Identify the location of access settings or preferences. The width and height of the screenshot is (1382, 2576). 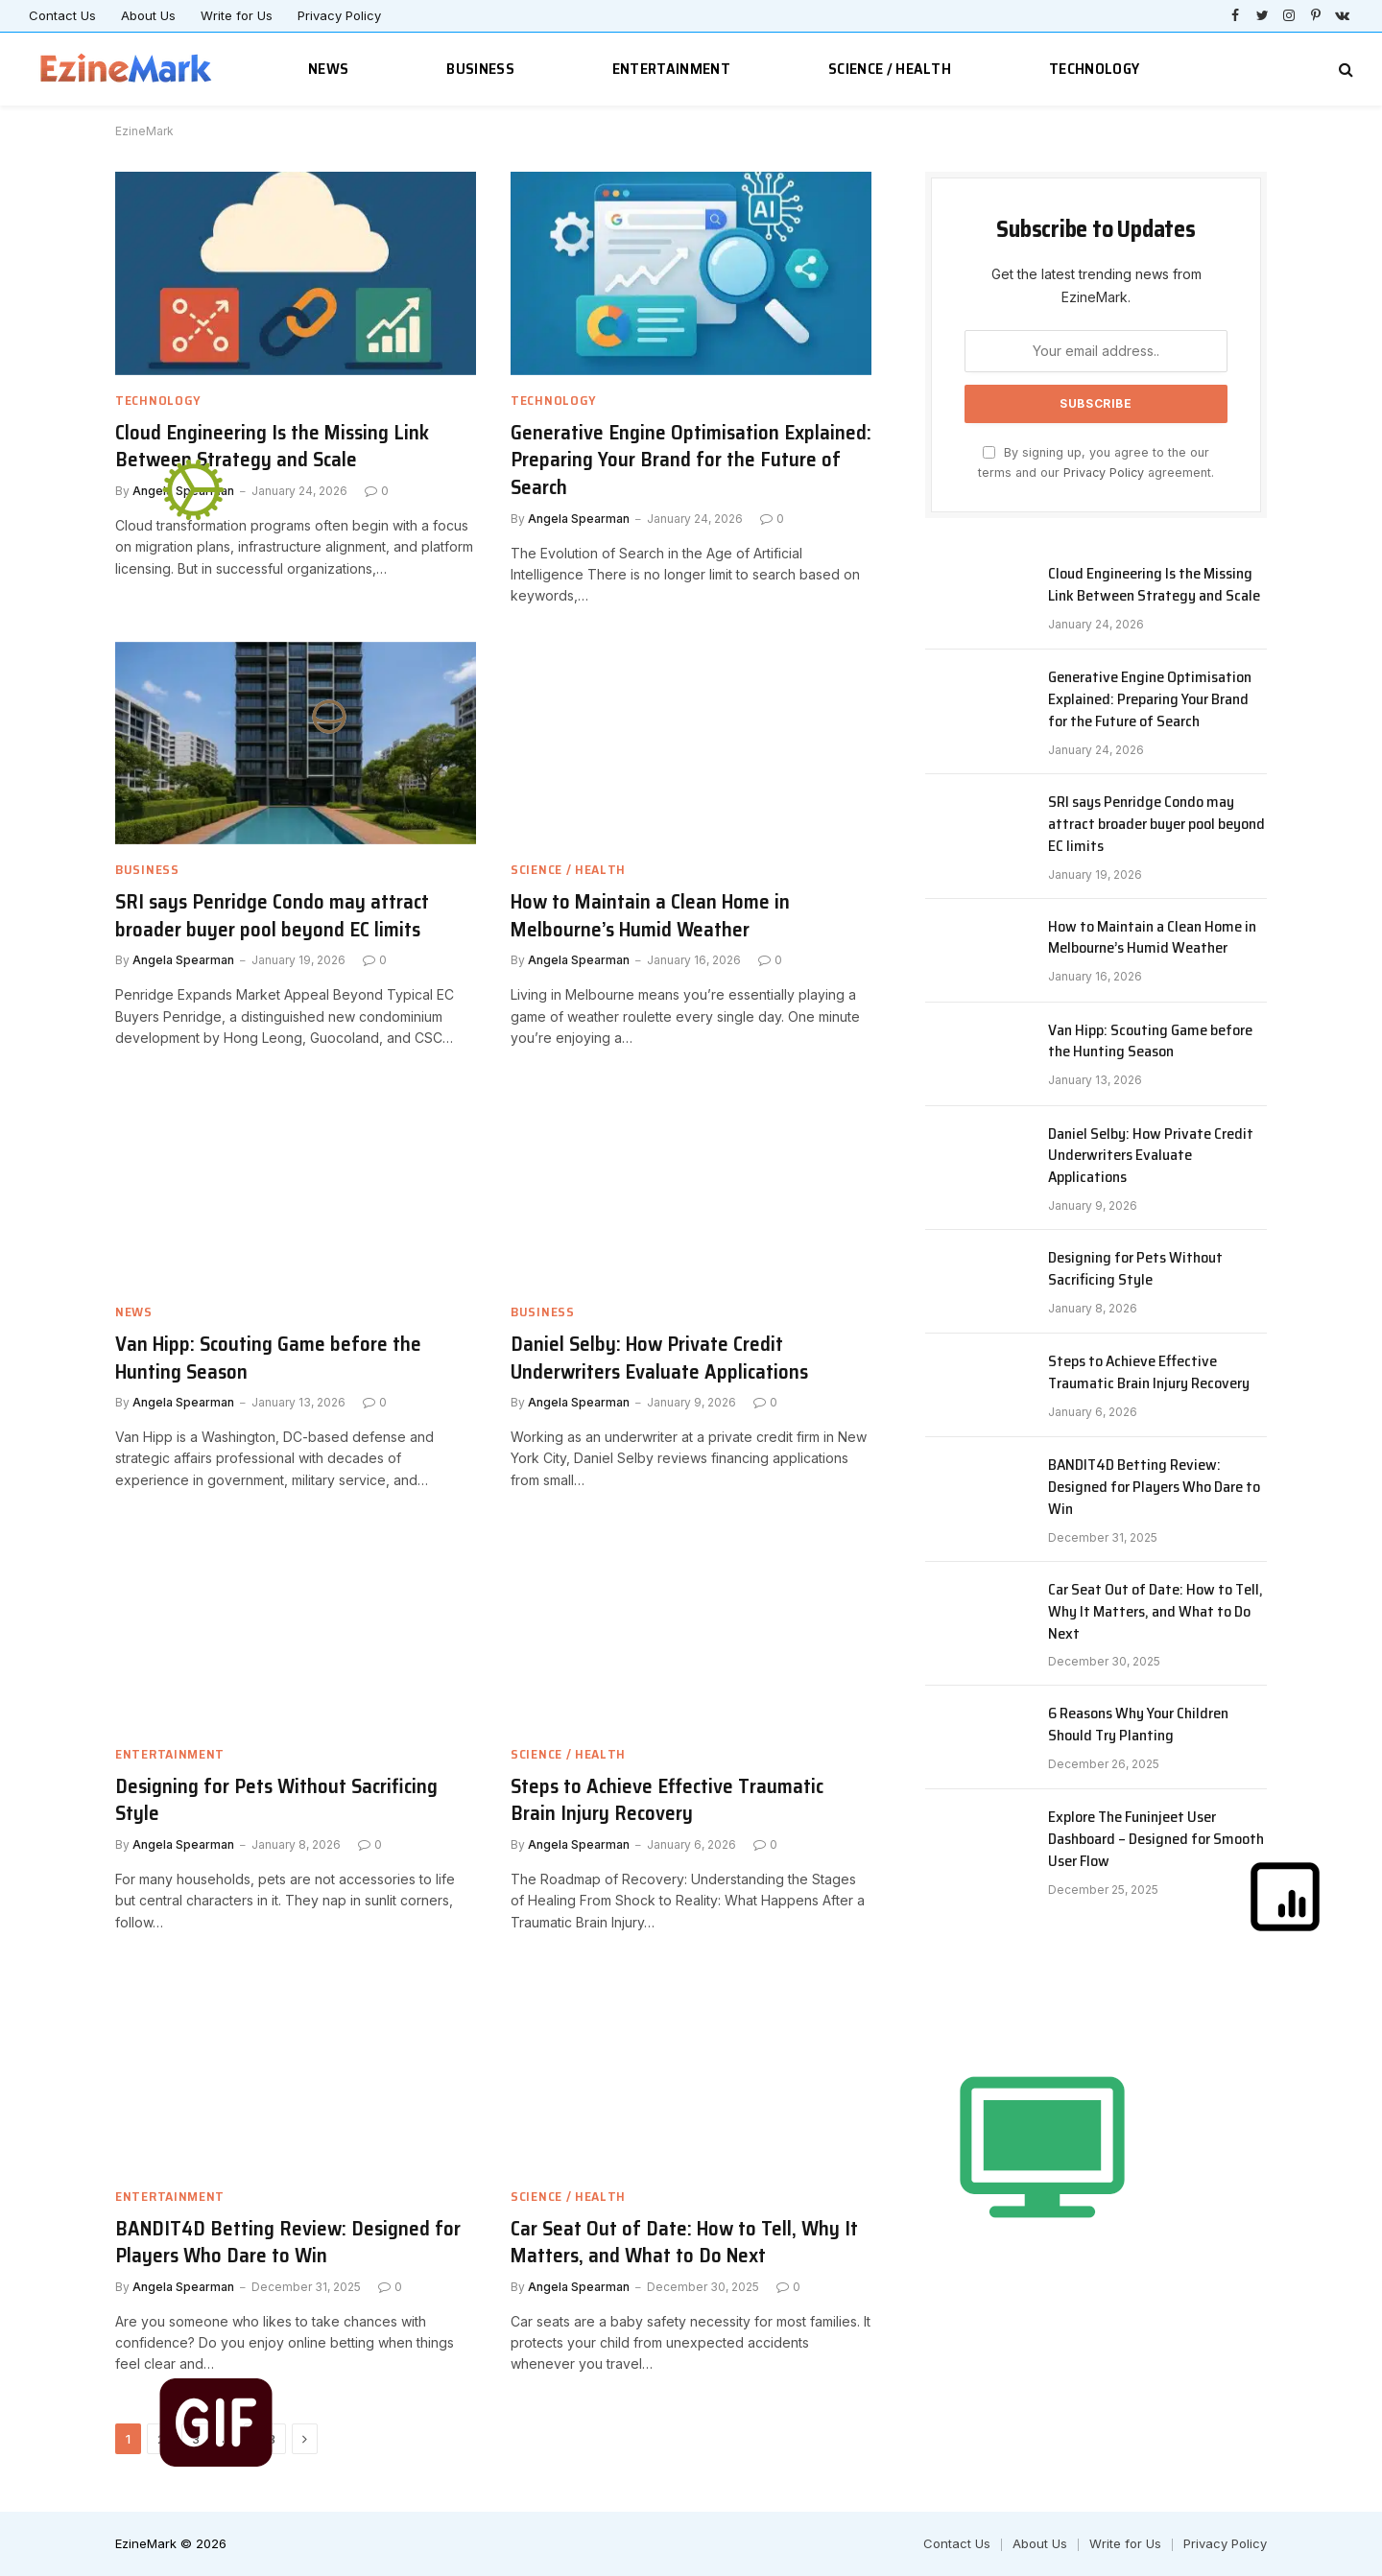
(193, 489).